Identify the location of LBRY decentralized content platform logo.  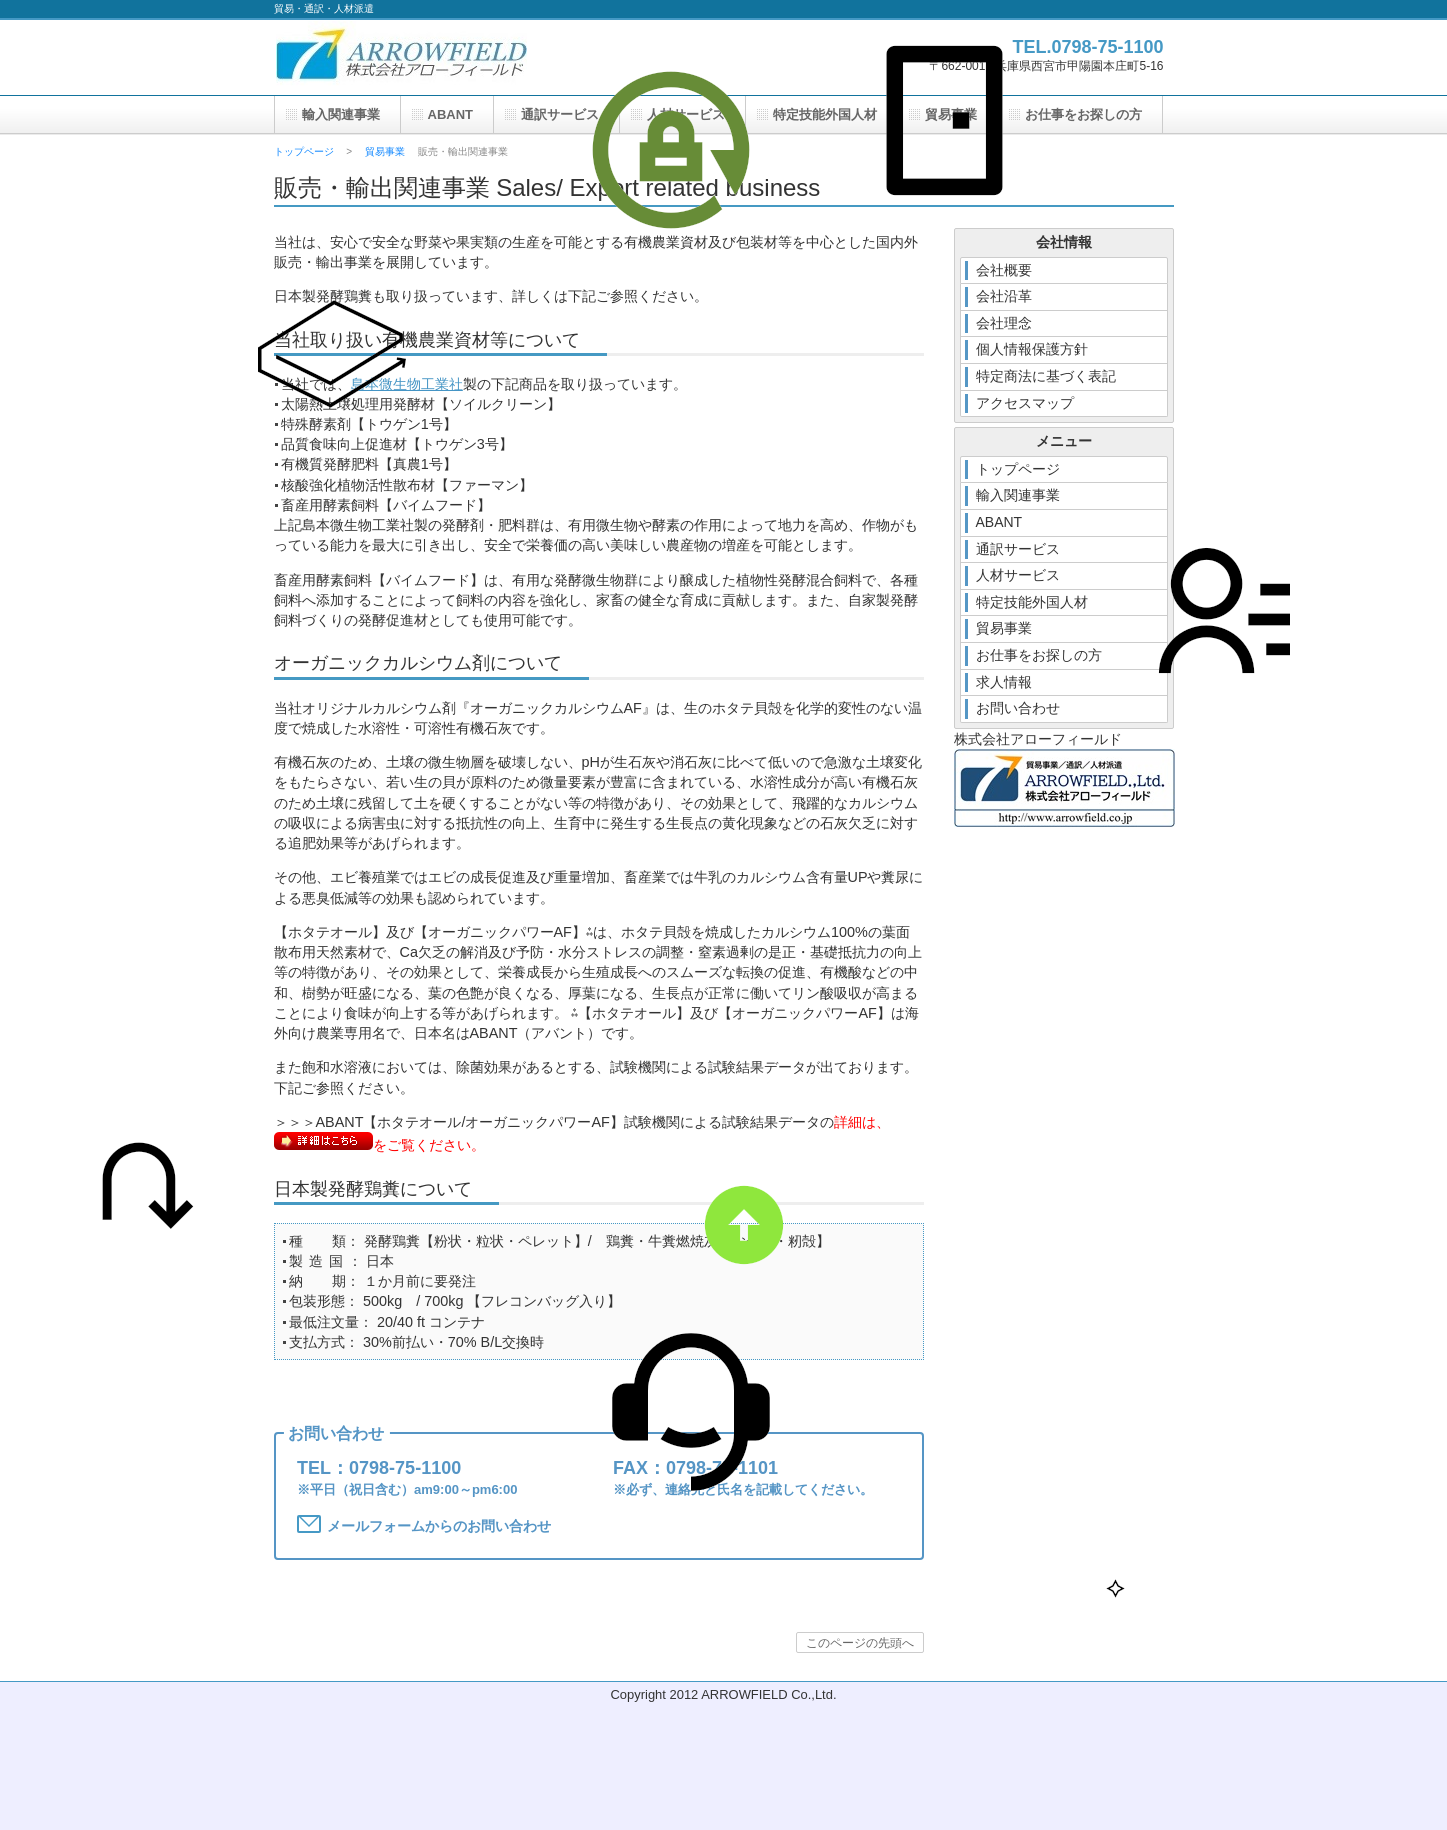
(332, 354).